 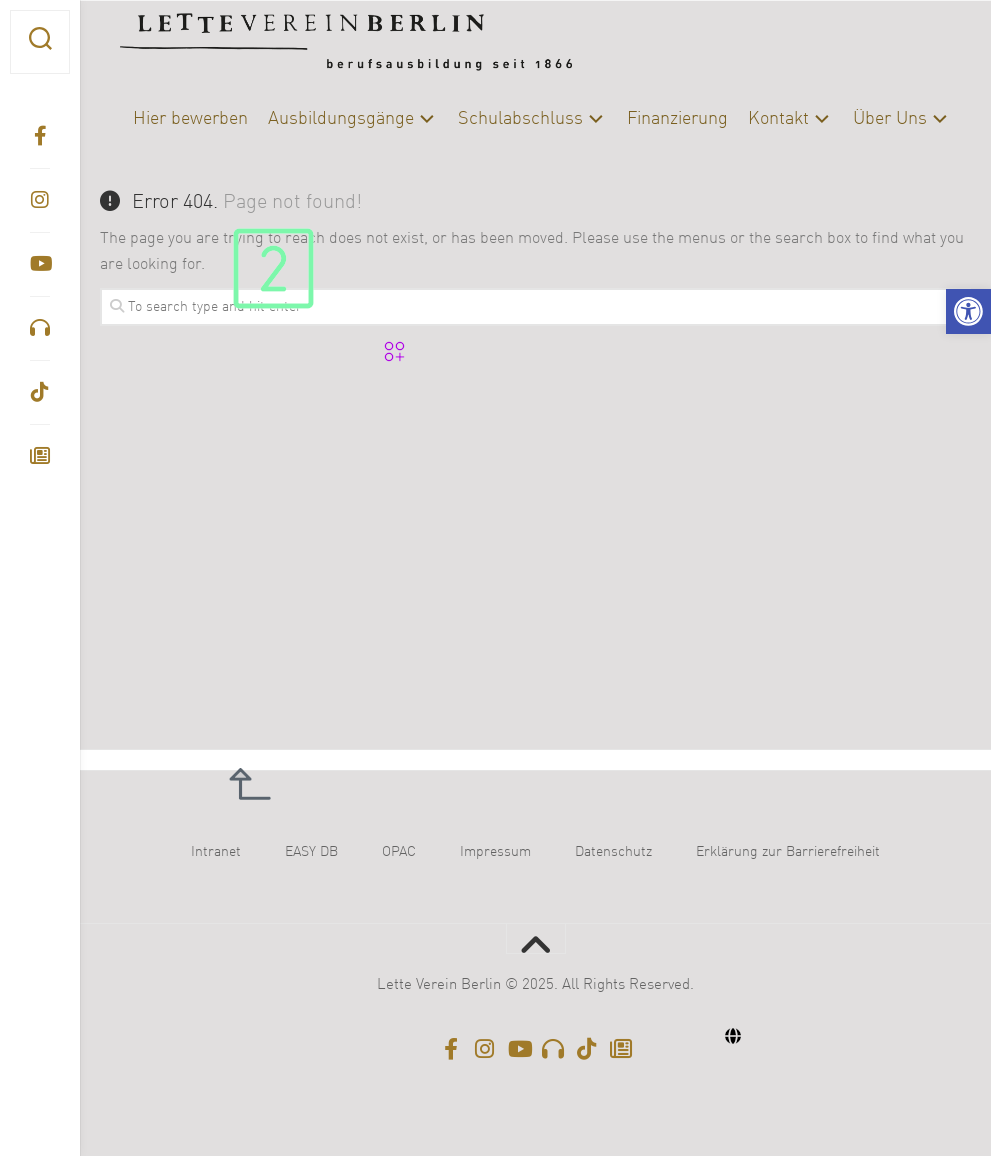 What do you see at coordinates (733, 1036) in the screenshot?
I see `access global or international settings` at bounding box center [733, 1036].